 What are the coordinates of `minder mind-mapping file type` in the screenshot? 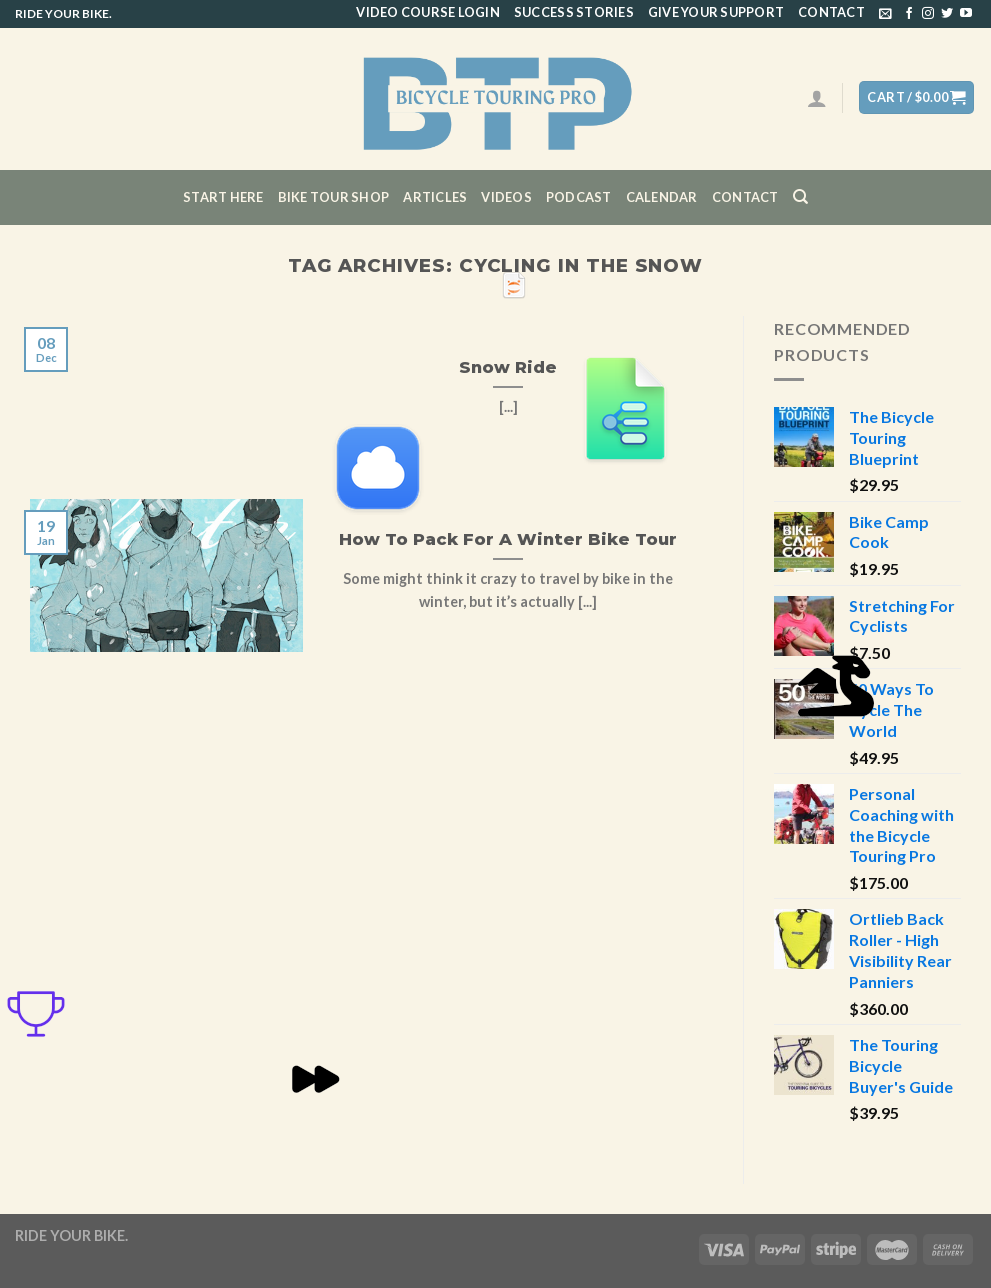 It's located at (625, 410).